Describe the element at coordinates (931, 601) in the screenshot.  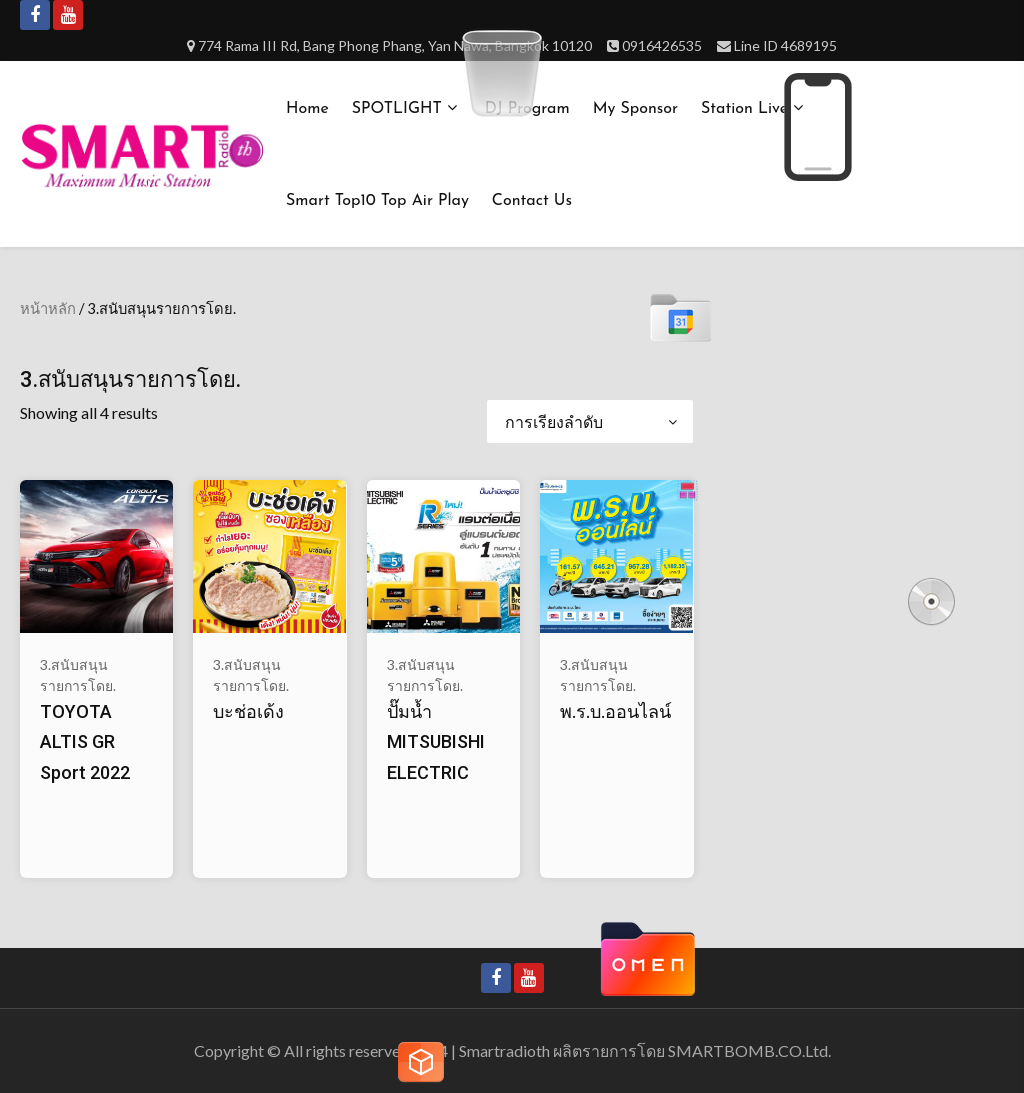
I see `indicates a blank CD-R disc ready for burning` at that location.